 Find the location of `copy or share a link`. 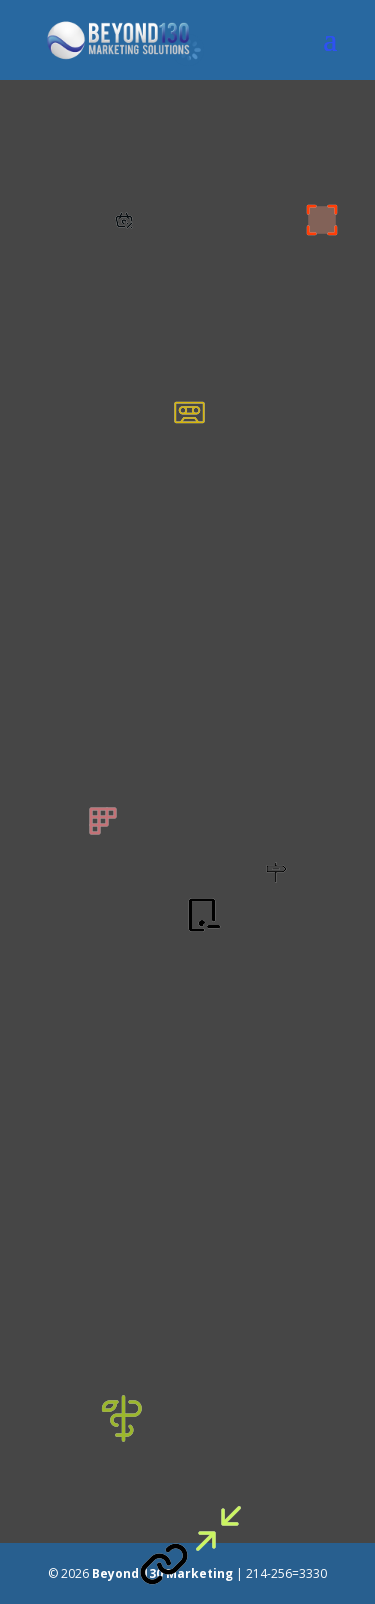

copy or share a link is located at coordinates (164, 1564).